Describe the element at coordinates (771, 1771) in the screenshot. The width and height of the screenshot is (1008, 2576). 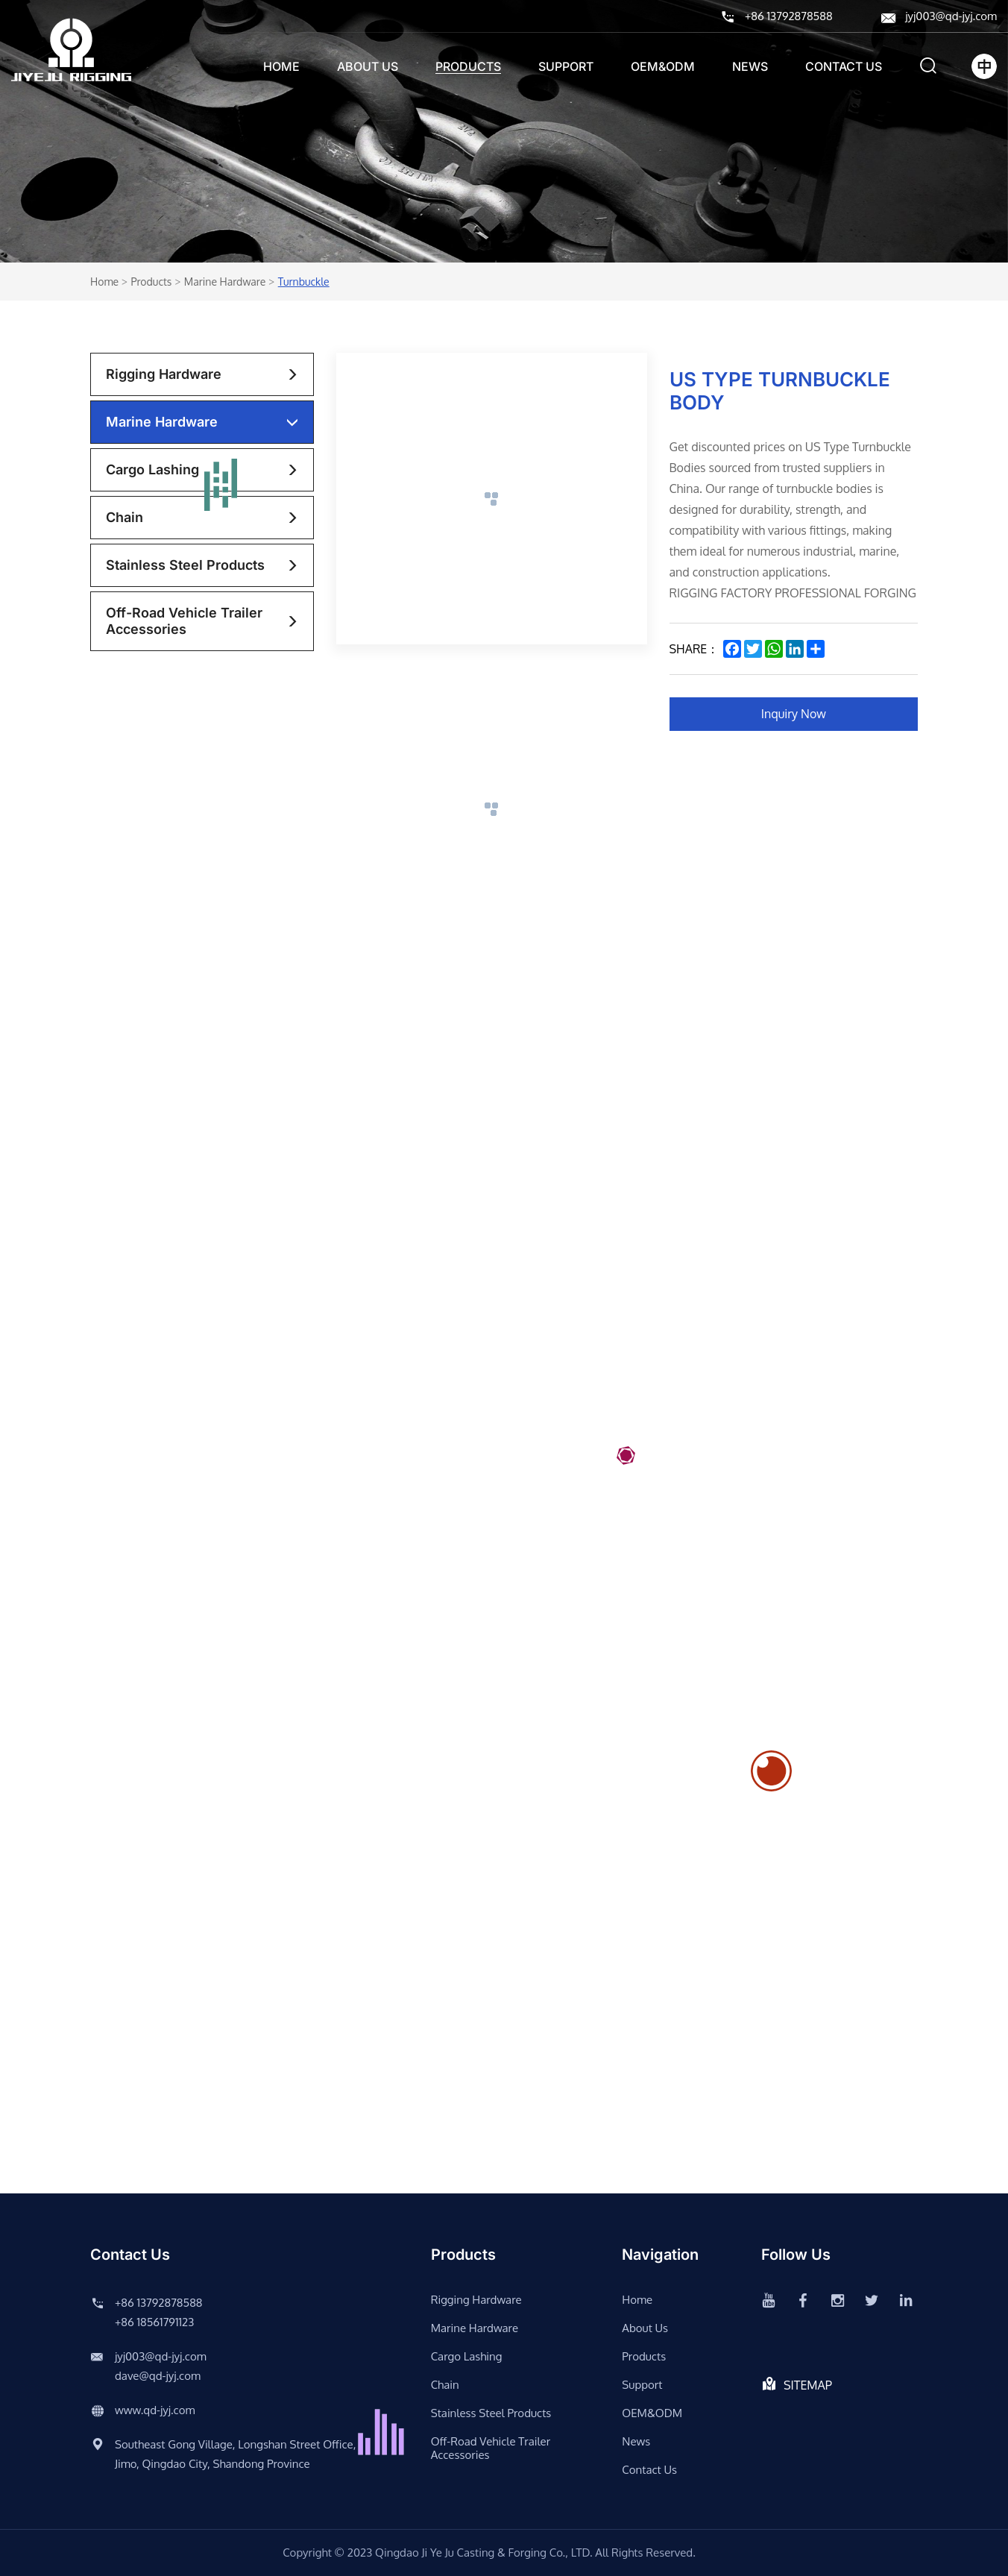
I see `open insomnia api client` at that location.